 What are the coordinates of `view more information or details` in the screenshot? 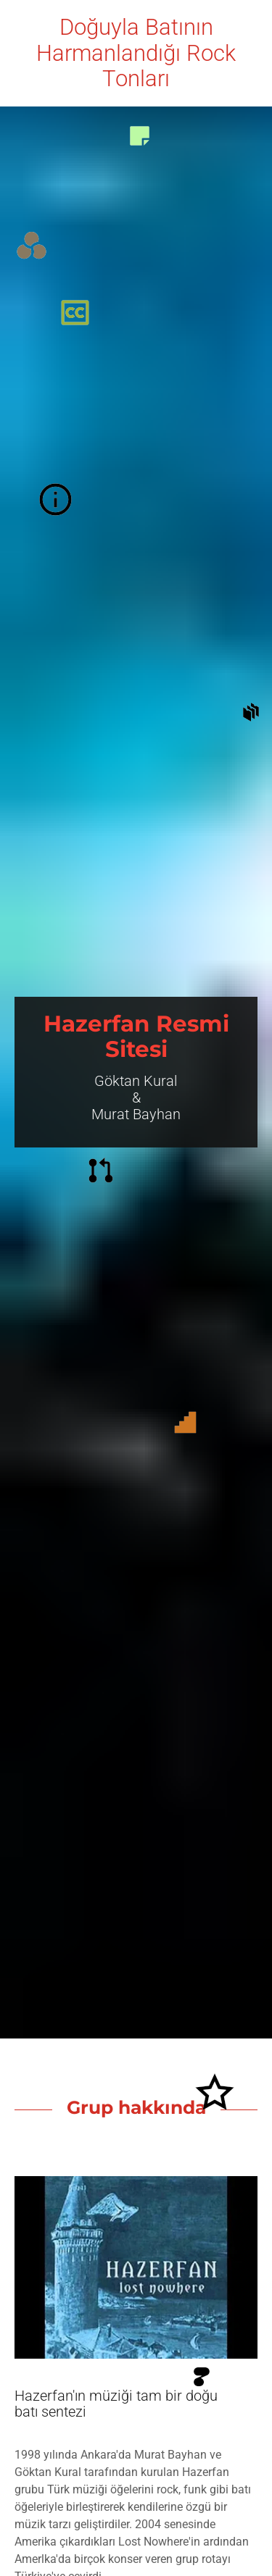 It's located at (55, 499).